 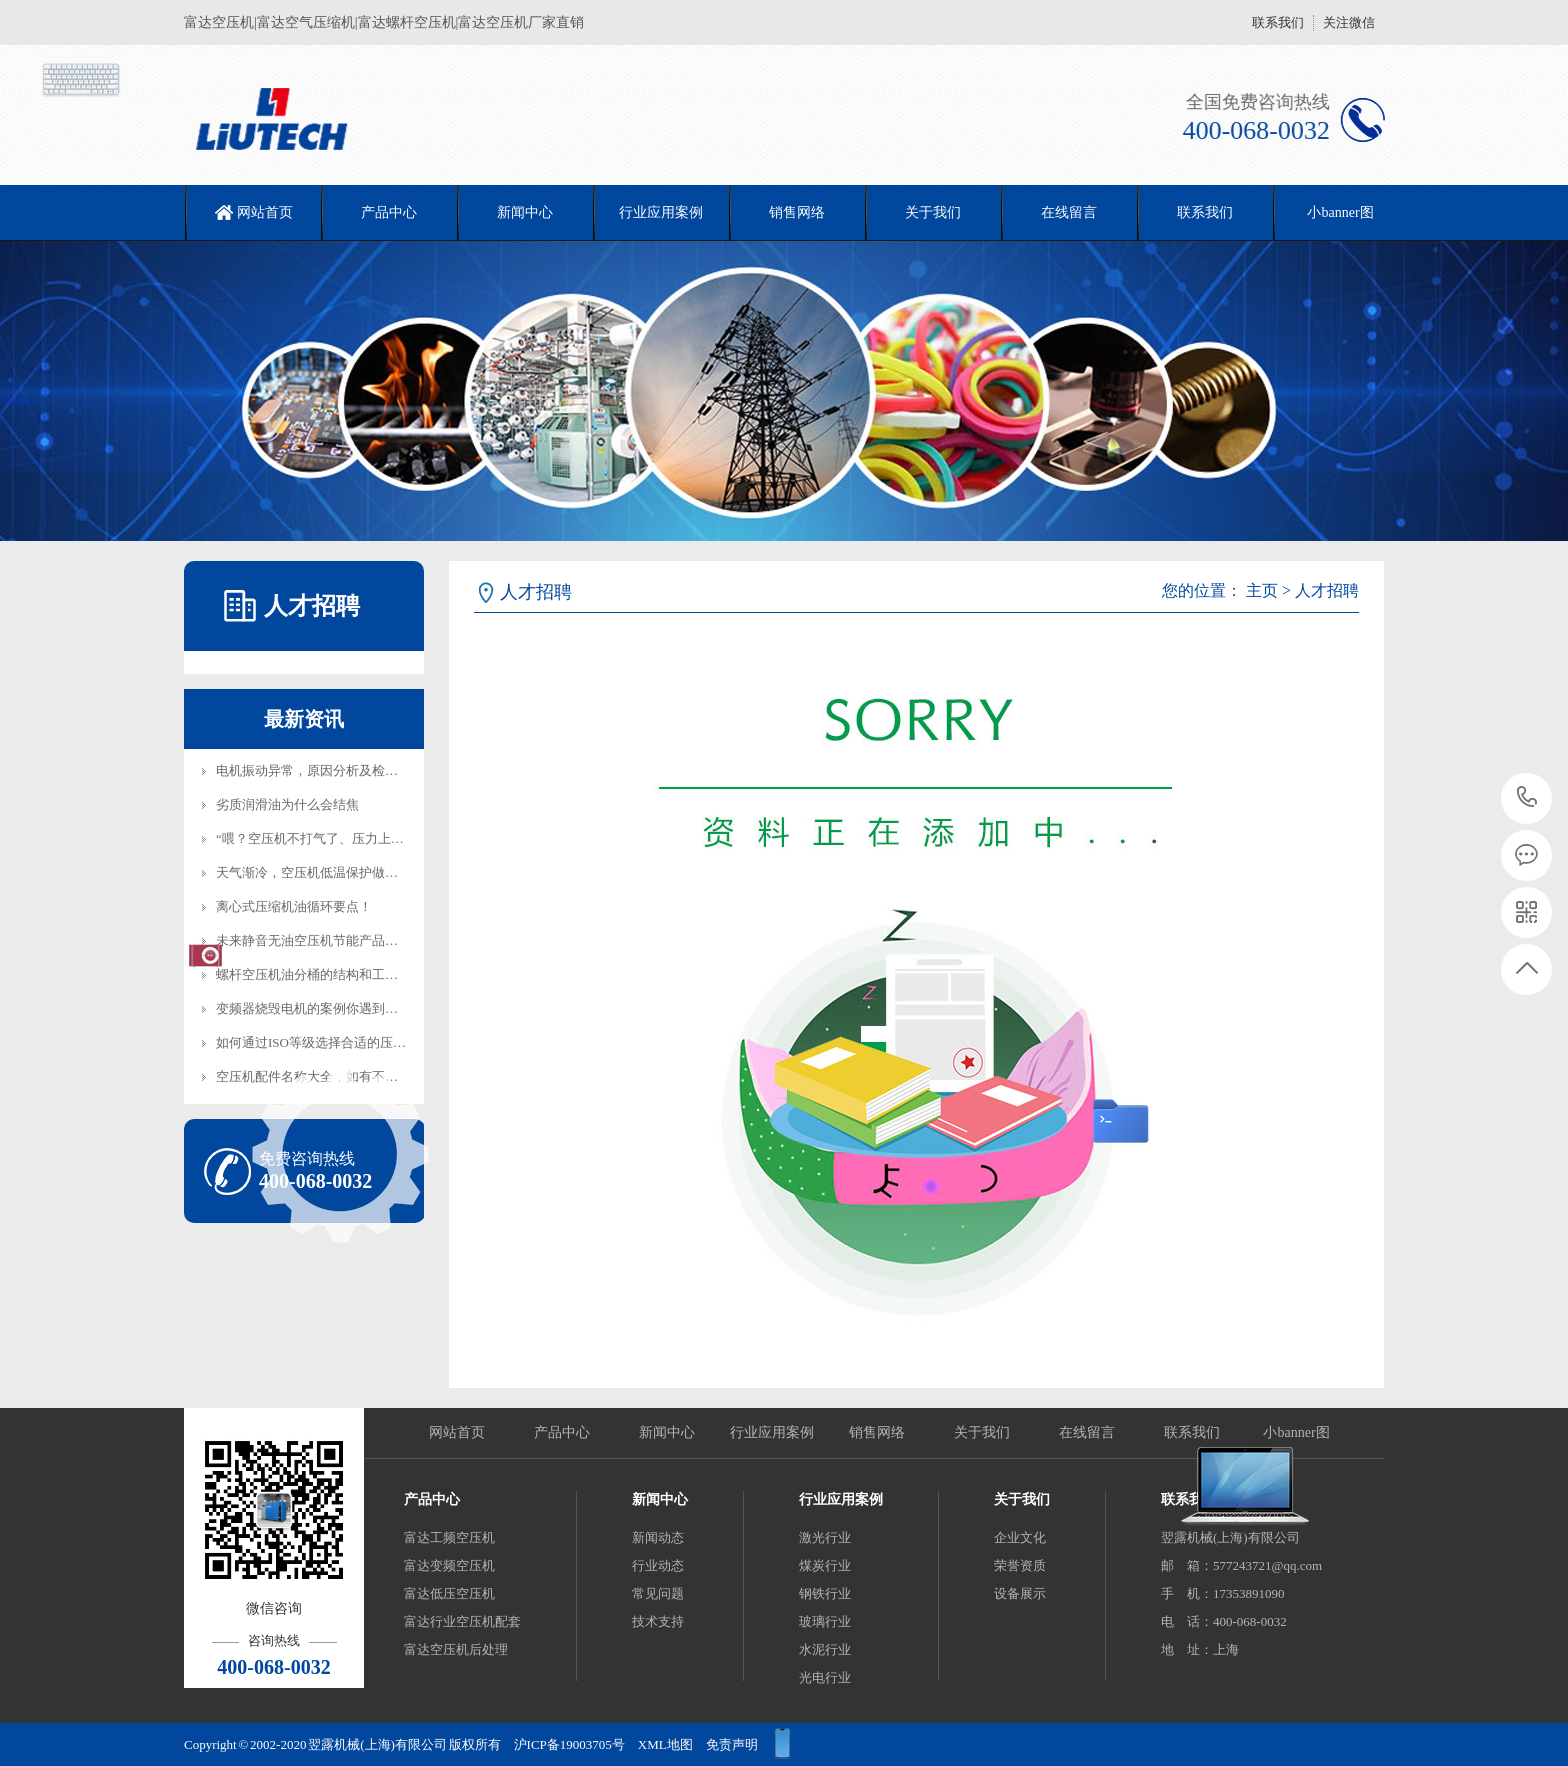 What do you see at coordinates (1245, 1474) in the screenshot?
I see `open the computer or my mac view in Finder` at bounding box center [1245, 1474].